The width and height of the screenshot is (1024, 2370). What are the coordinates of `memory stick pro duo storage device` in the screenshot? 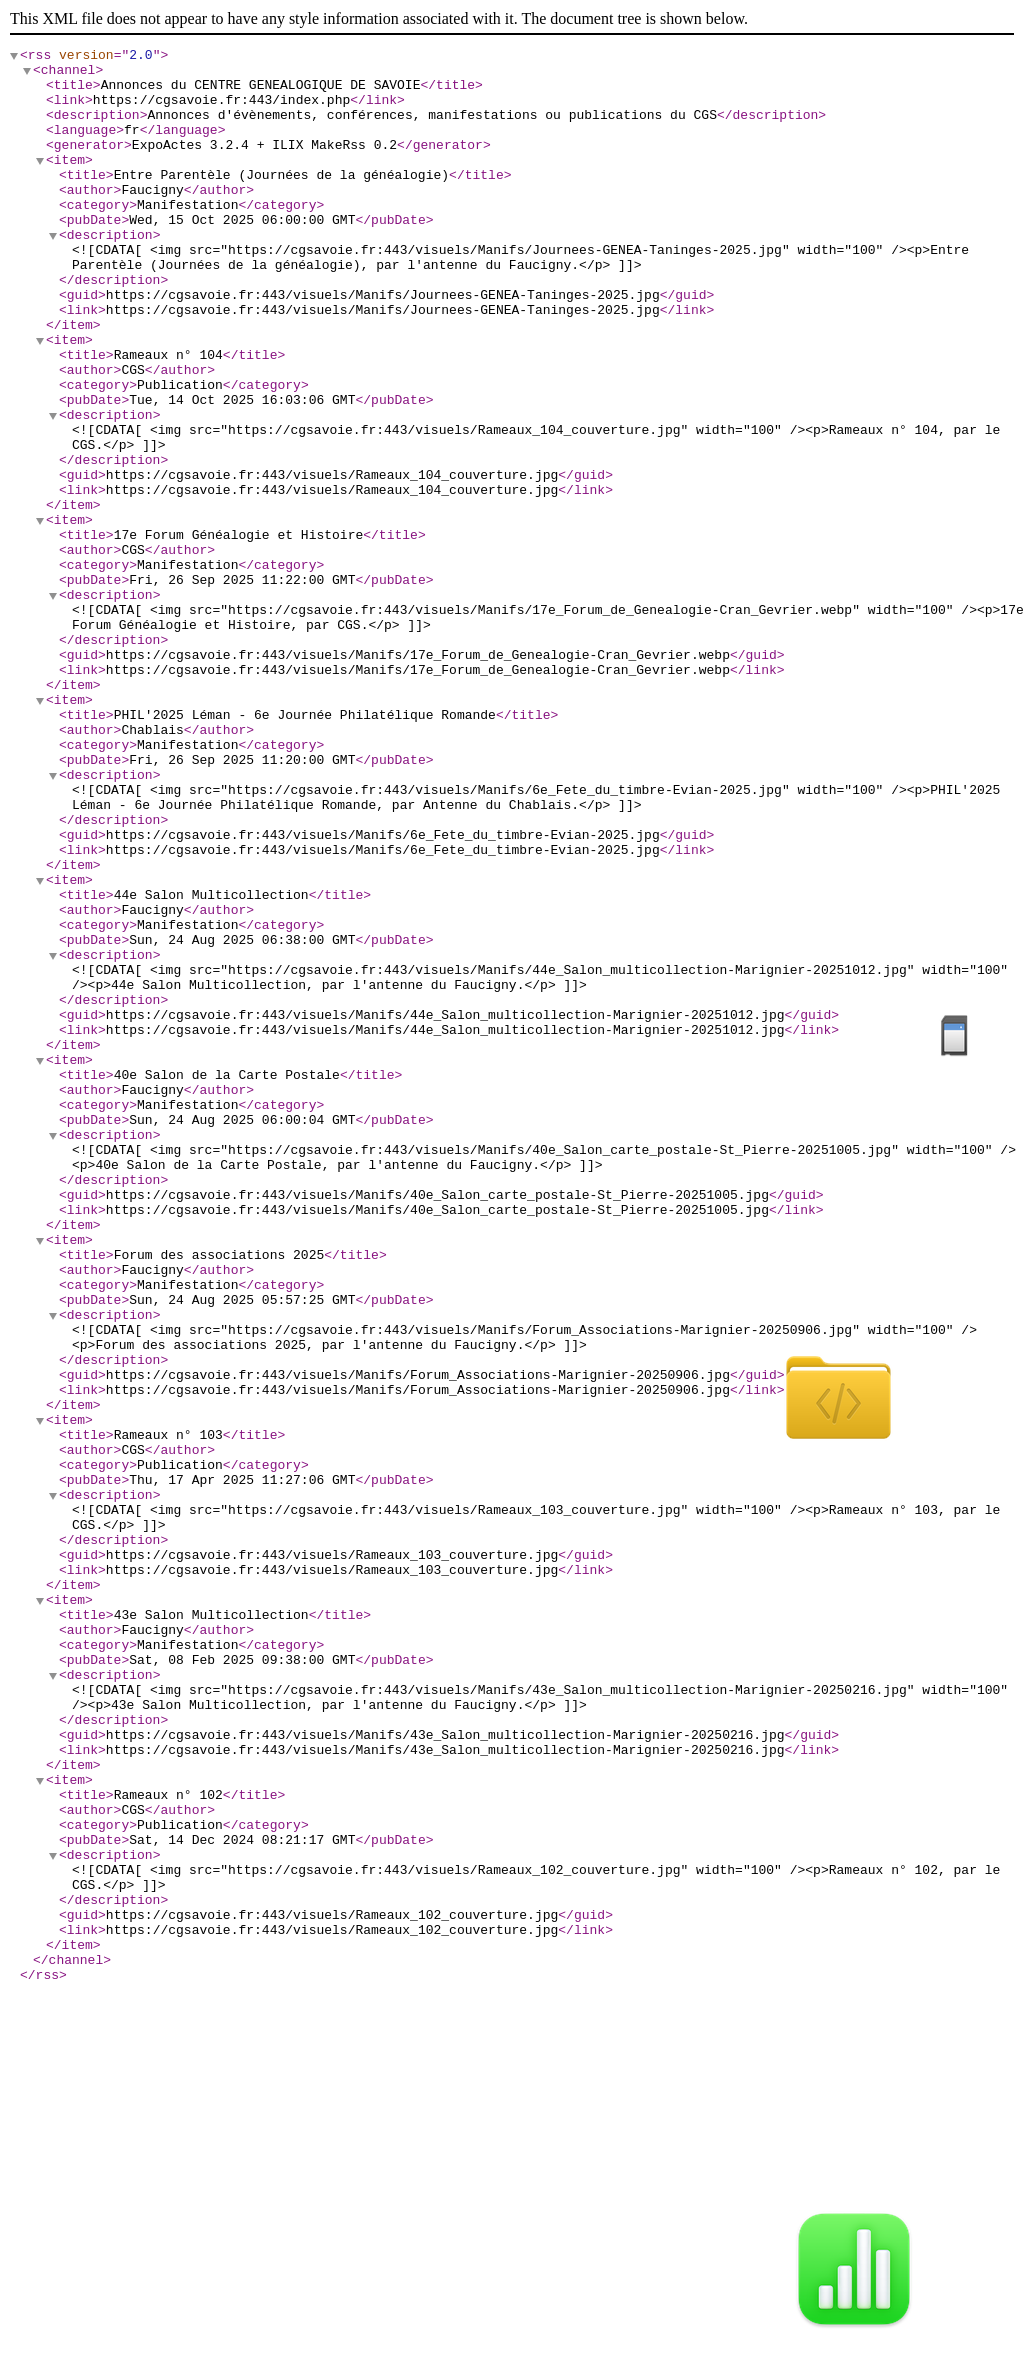 It's located at (954, 1036).